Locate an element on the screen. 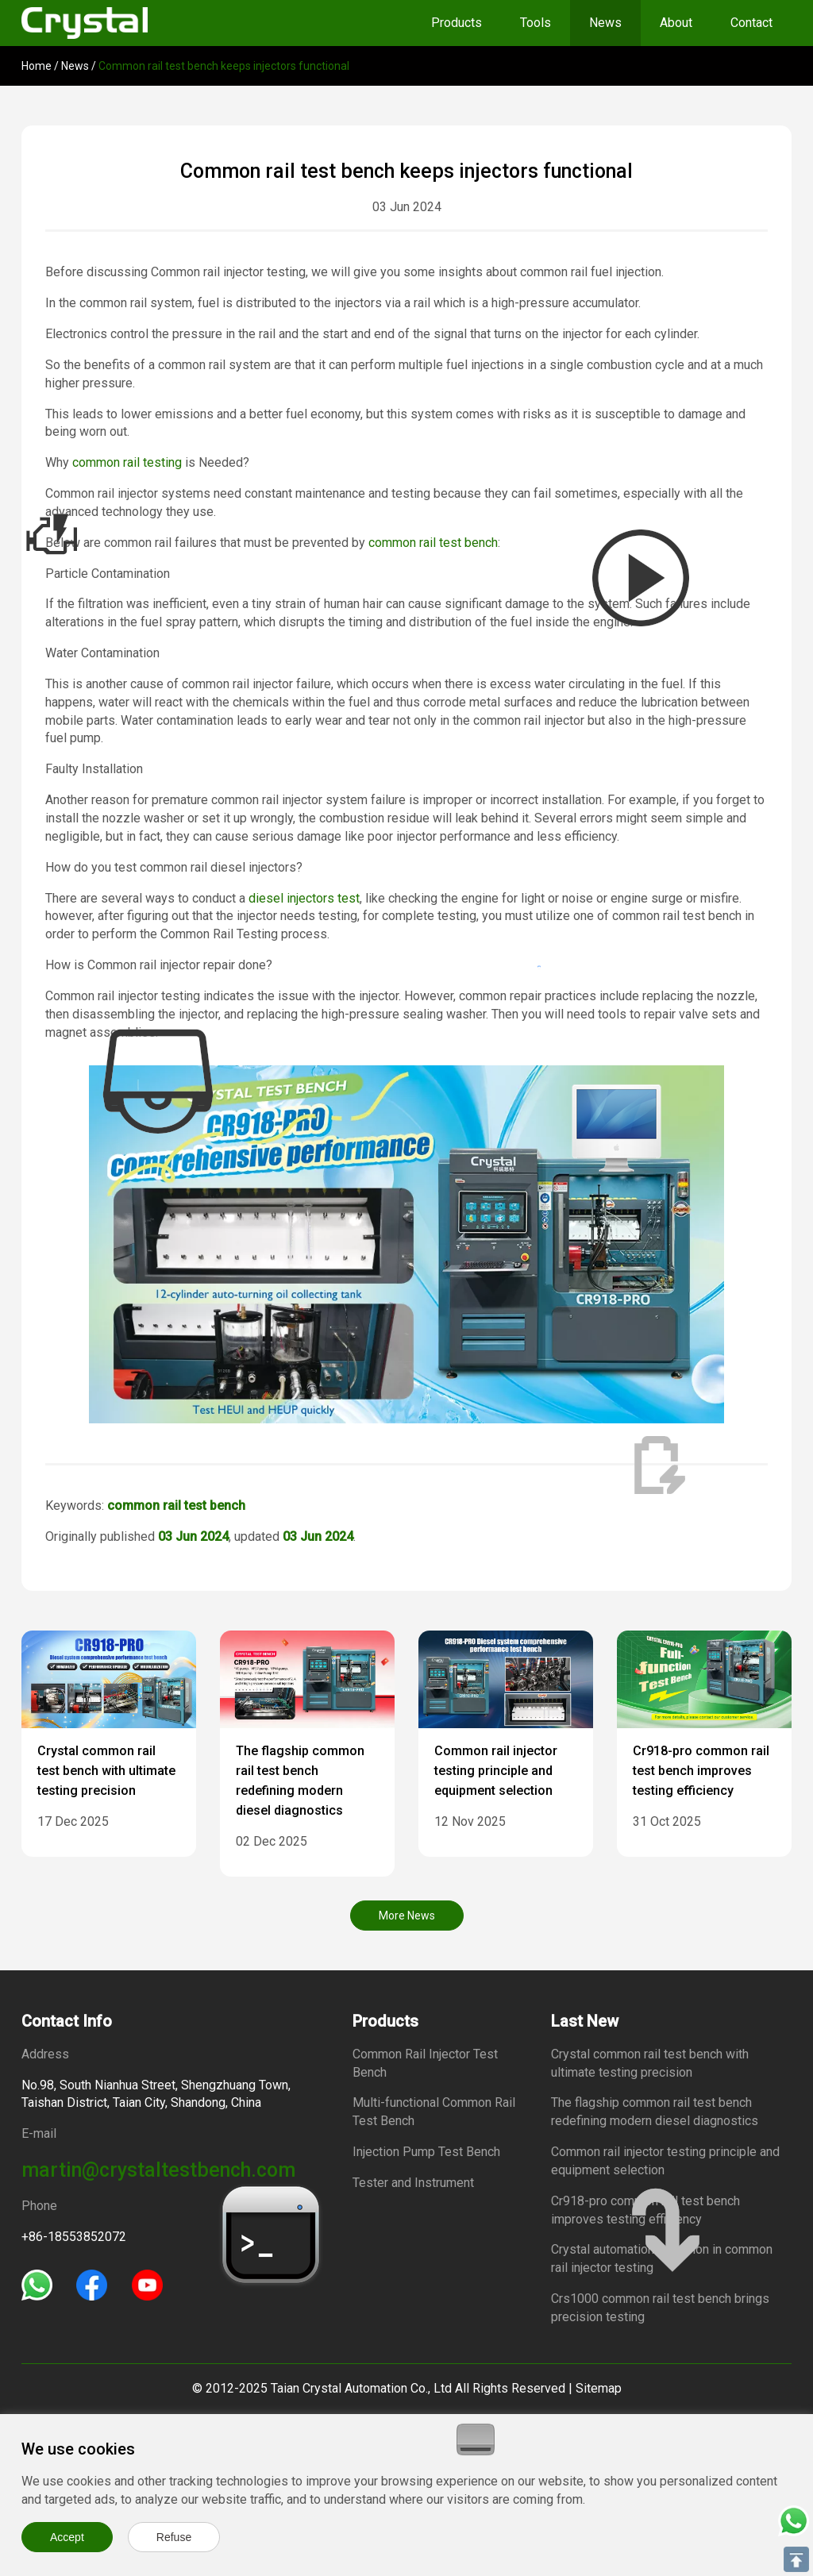 The width and height of the screenshot is (813, 2576). indicates an iMac G5 device in system preferences is located at coordinates (616, 1123).